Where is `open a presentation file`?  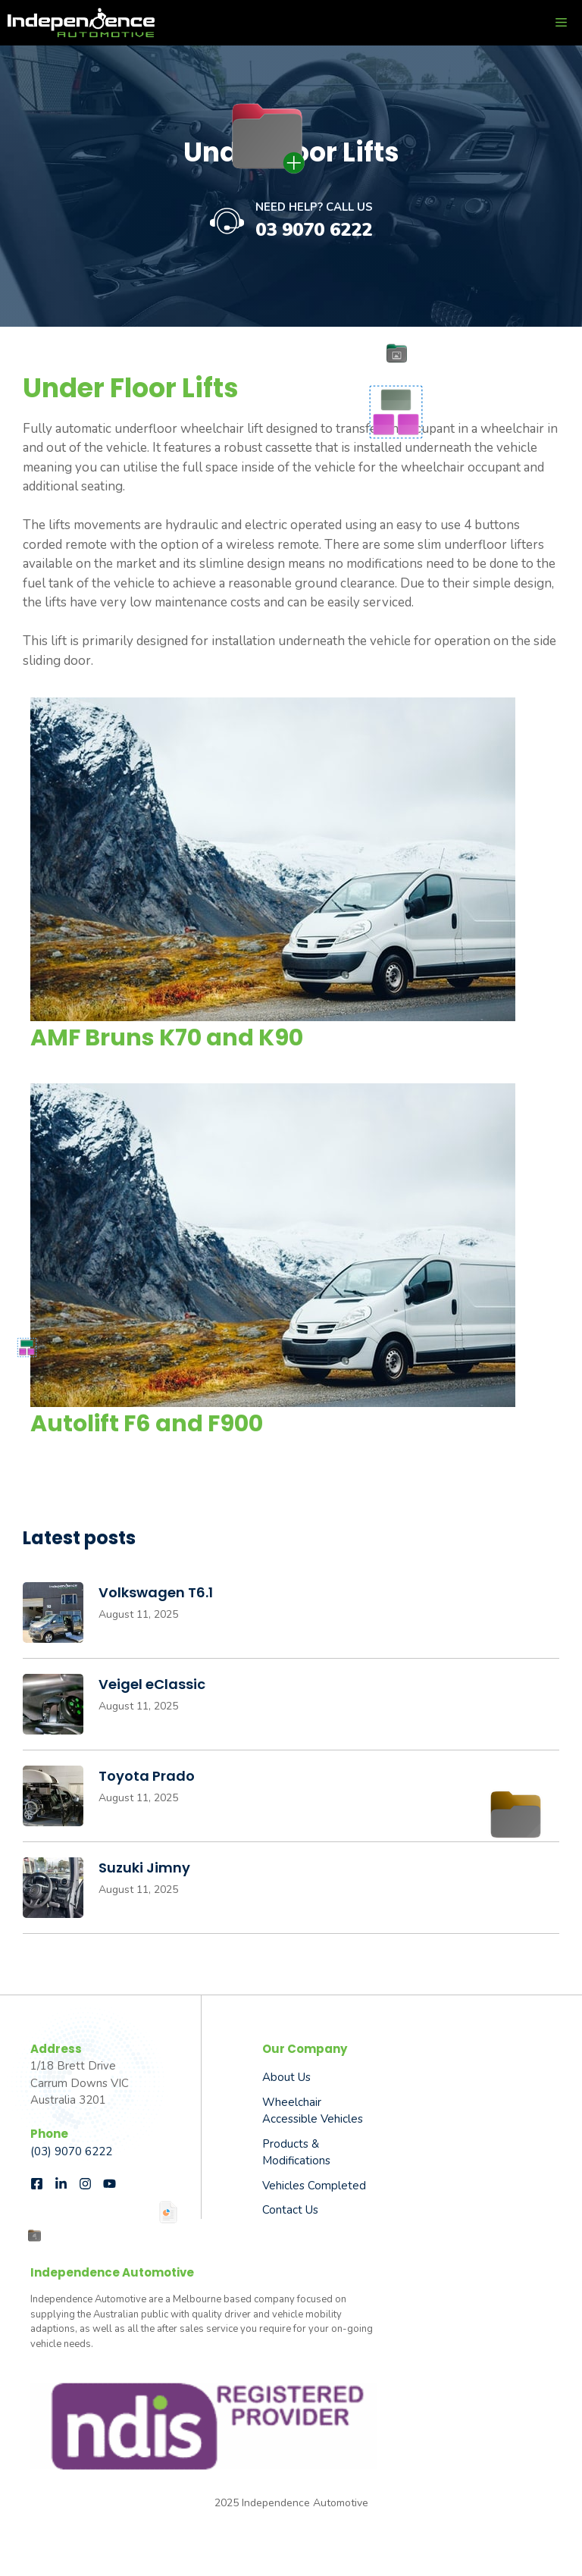
open a presentation file is located at coordinates (168, 2212).